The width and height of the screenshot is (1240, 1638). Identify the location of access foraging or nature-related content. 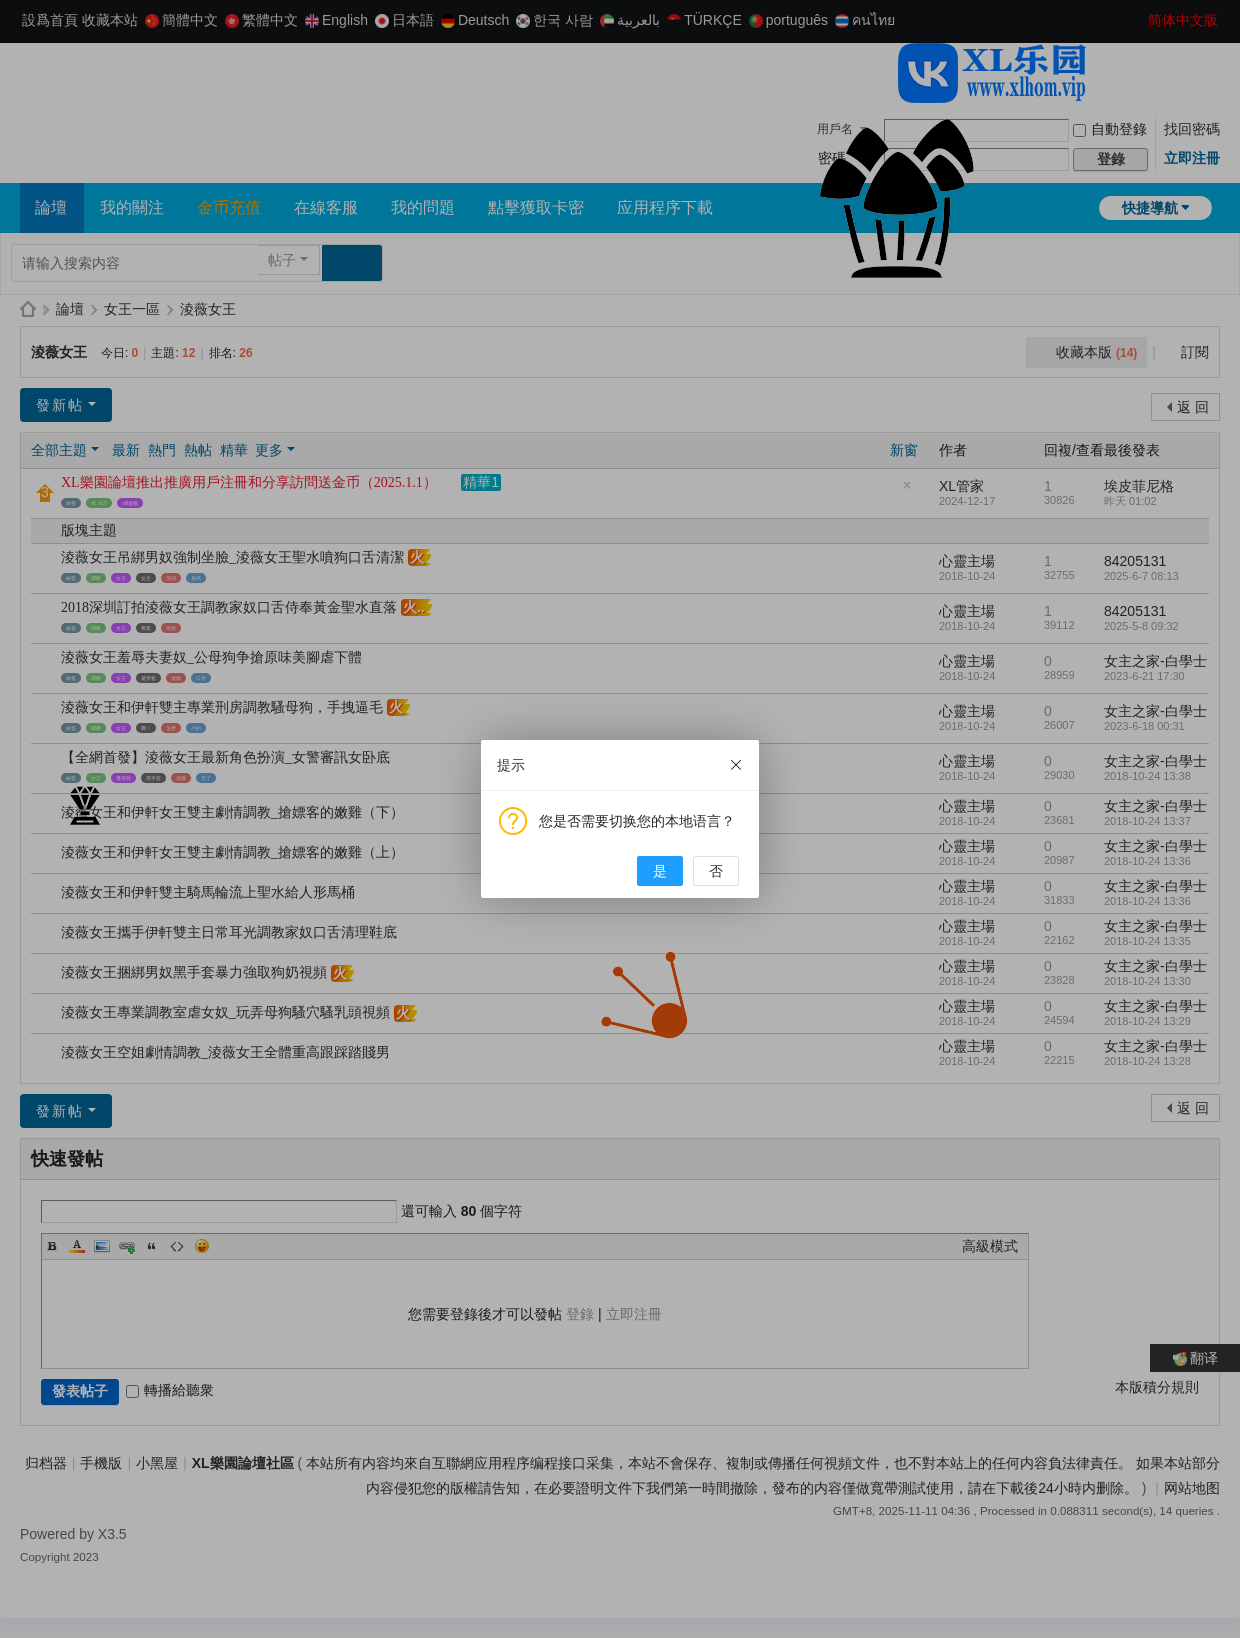
(896, 197).